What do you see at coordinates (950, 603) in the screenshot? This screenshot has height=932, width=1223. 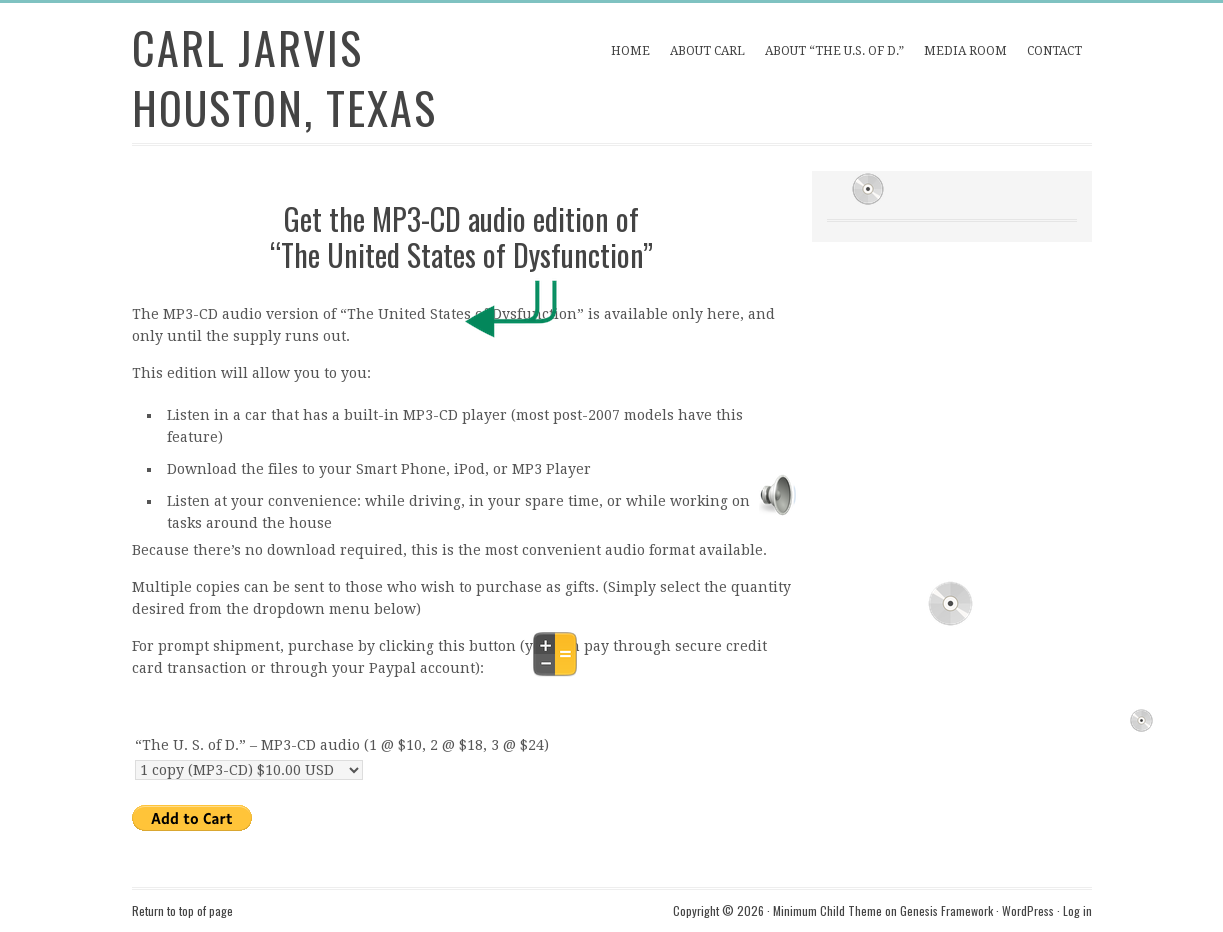 I see `indicates a rewritable CD drive or disc` at bounding box center [950, 603].